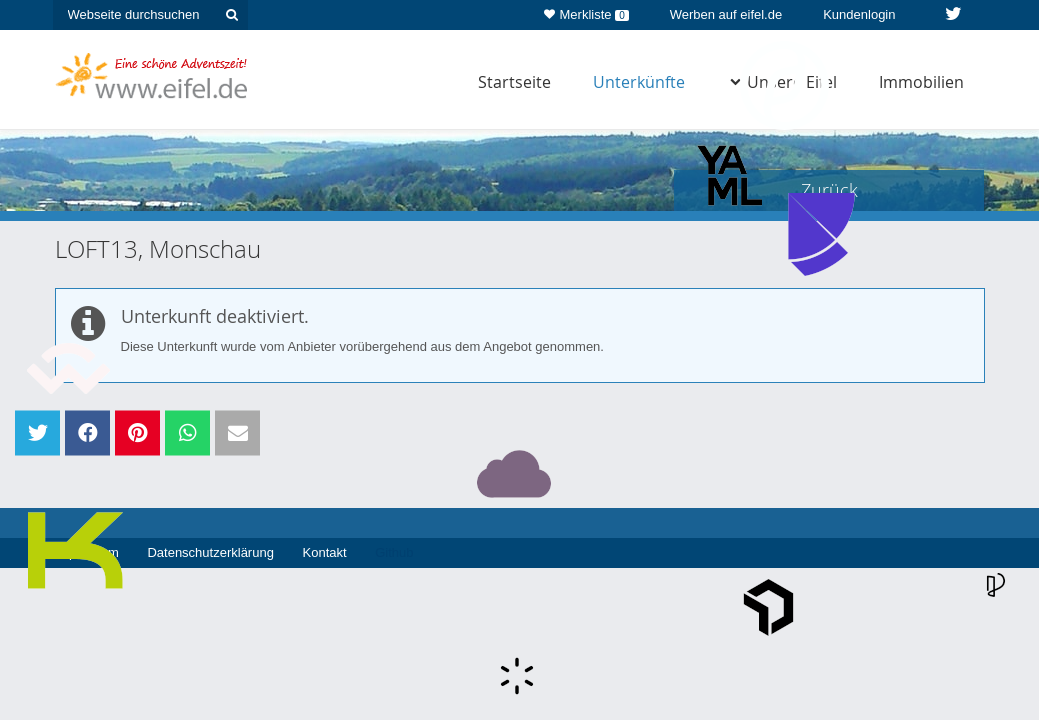 Image resolution: width=1039 pixels, height=720 pixels. I want to click on open Poetry package manager, so click(821, 234).